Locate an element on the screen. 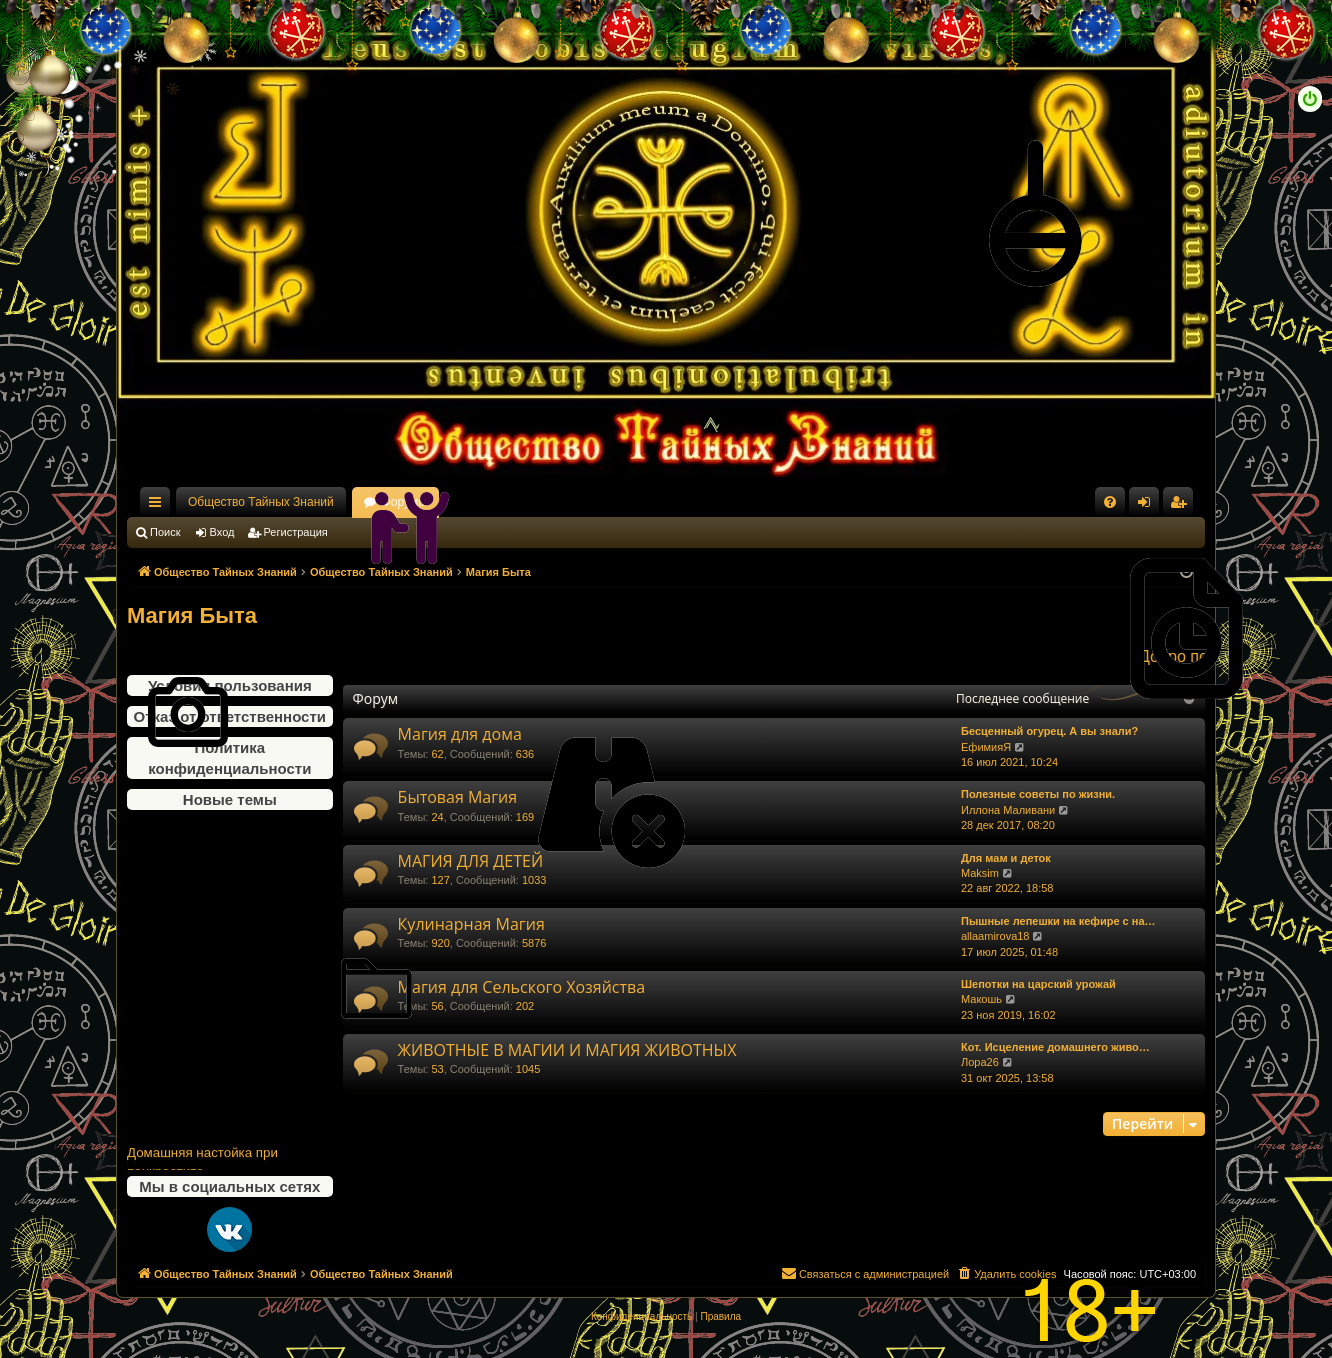 The height and width of the screenshot is (1358, 1332). view file with chart or analytics data is located at coordinates (1186, 628).